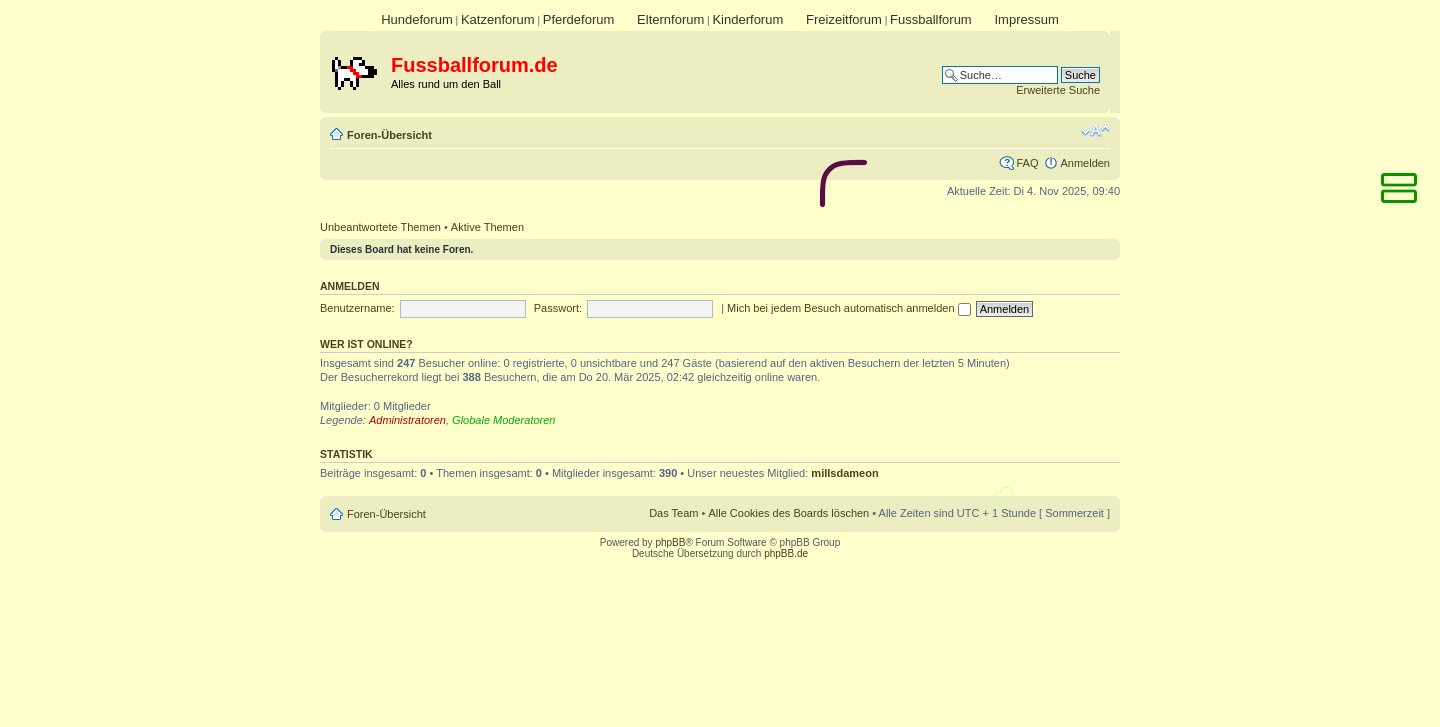 The width and height of the screenshot is (1440, 727). I want to click on switch to row view layout, so click(1399, 188).